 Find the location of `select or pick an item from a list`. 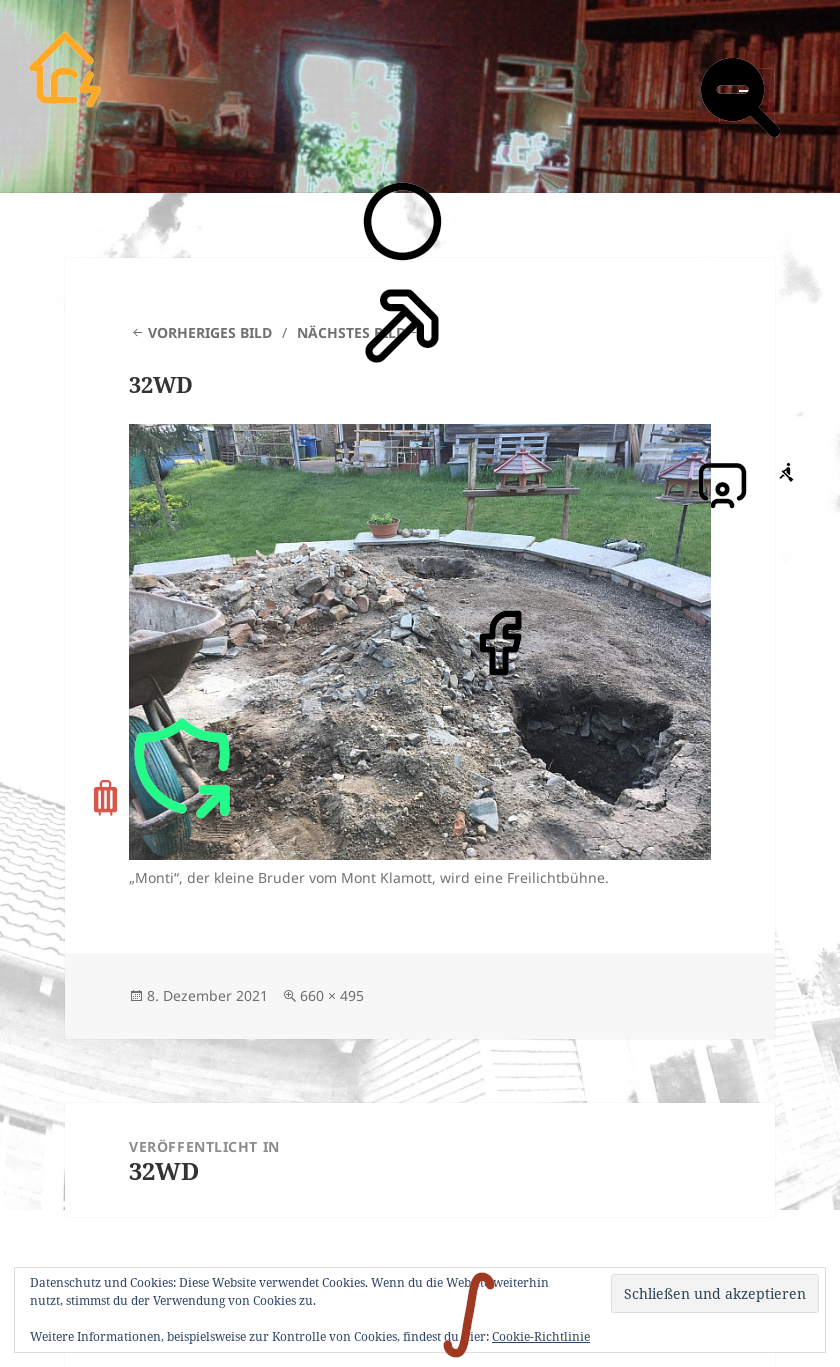

select or pick an item from a list is located at coordinates (402, 326).